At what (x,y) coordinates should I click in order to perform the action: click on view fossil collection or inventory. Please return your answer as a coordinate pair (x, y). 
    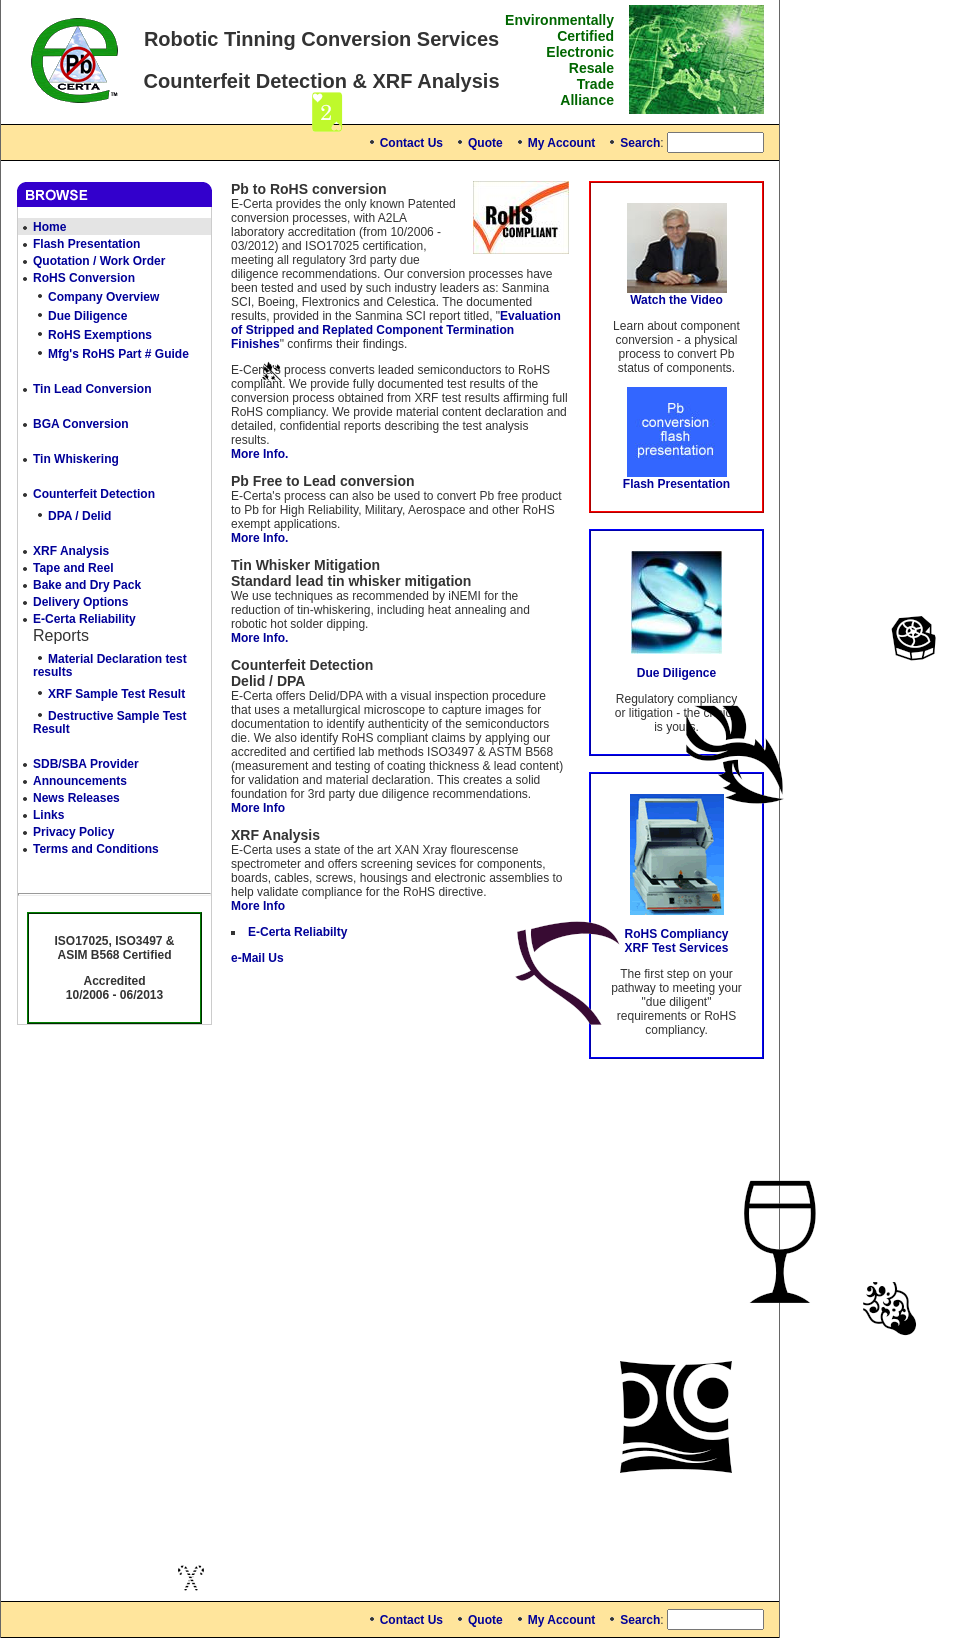
    Looking at the image, I should click on (914, 638).